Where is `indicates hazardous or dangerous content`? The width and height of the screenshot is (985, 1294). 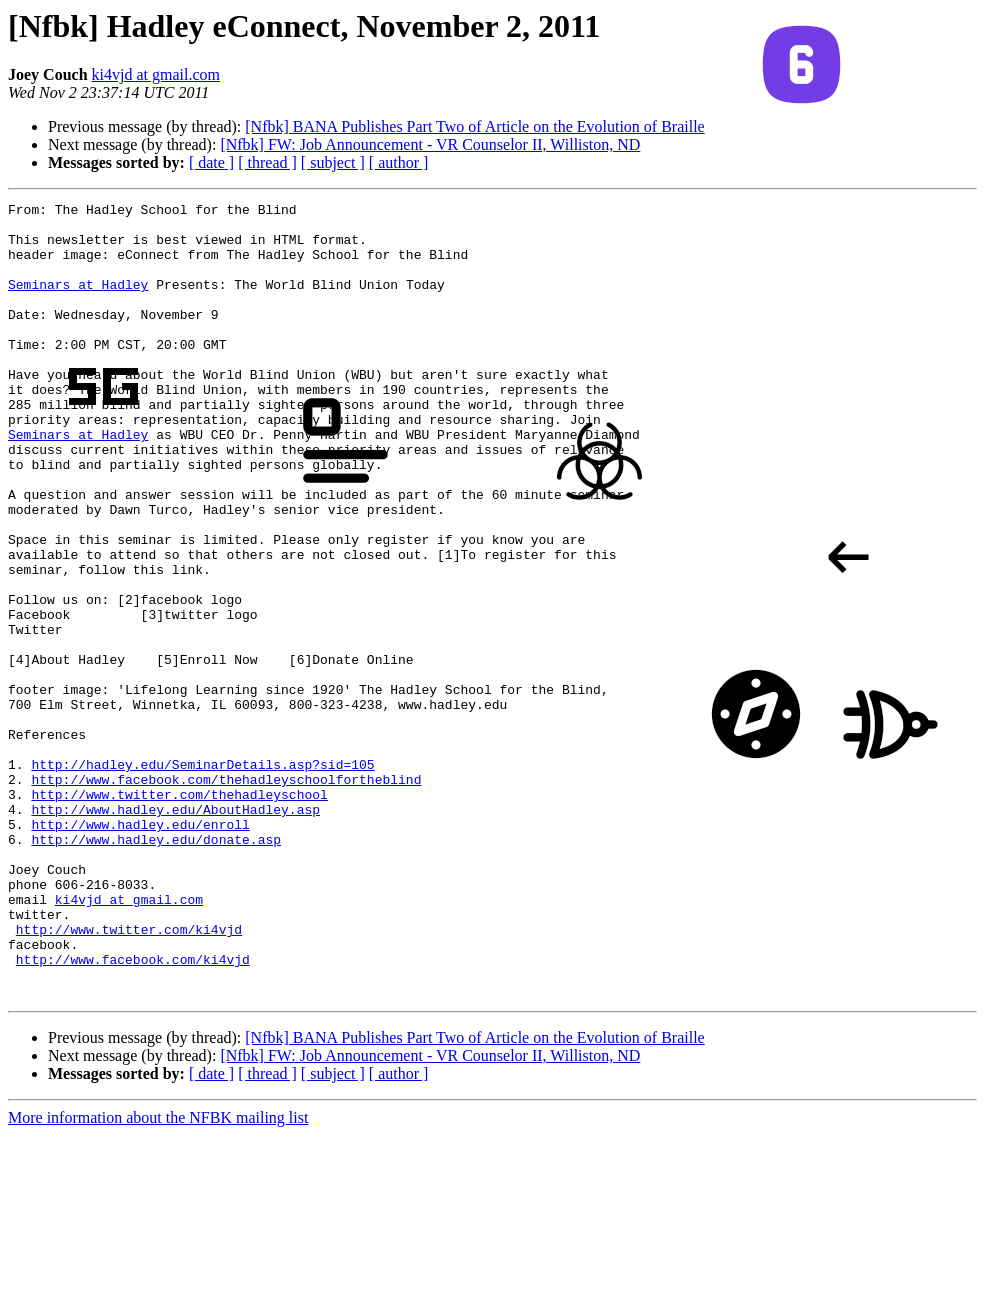 indicates hazardous or dangerous content is located at coordinates (599, 463).